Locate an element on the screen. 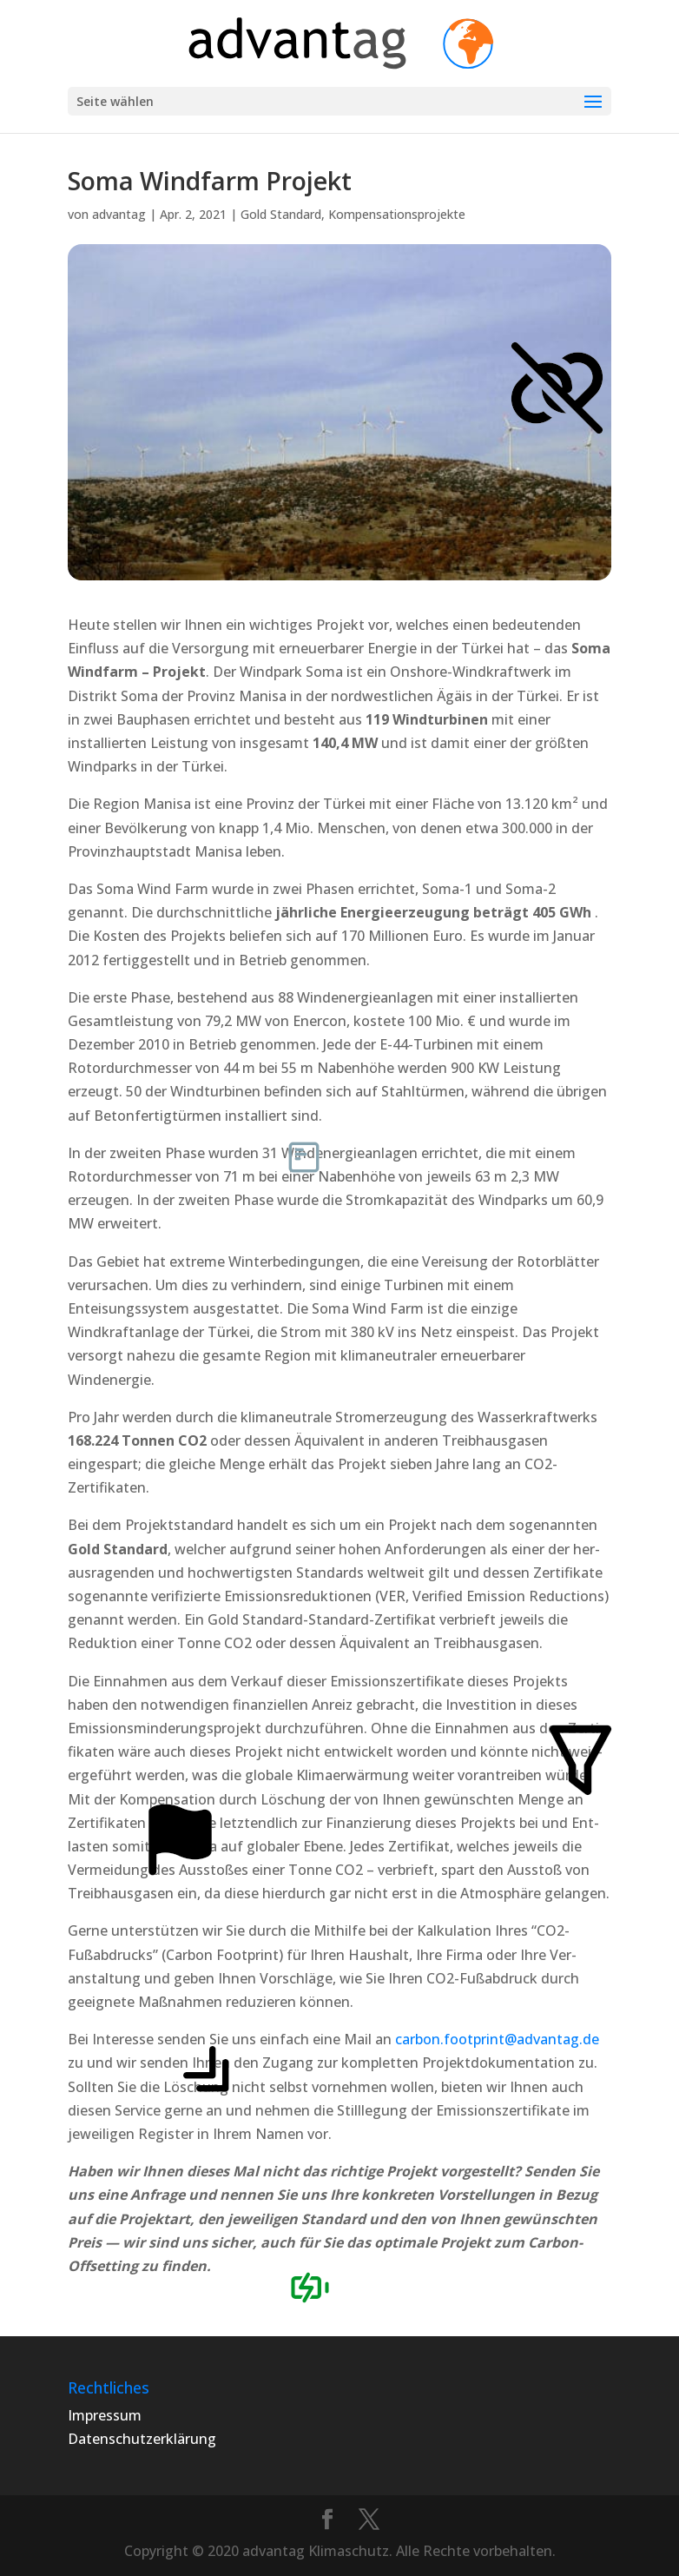  view device charging status is located at coordinates (310, 2288).